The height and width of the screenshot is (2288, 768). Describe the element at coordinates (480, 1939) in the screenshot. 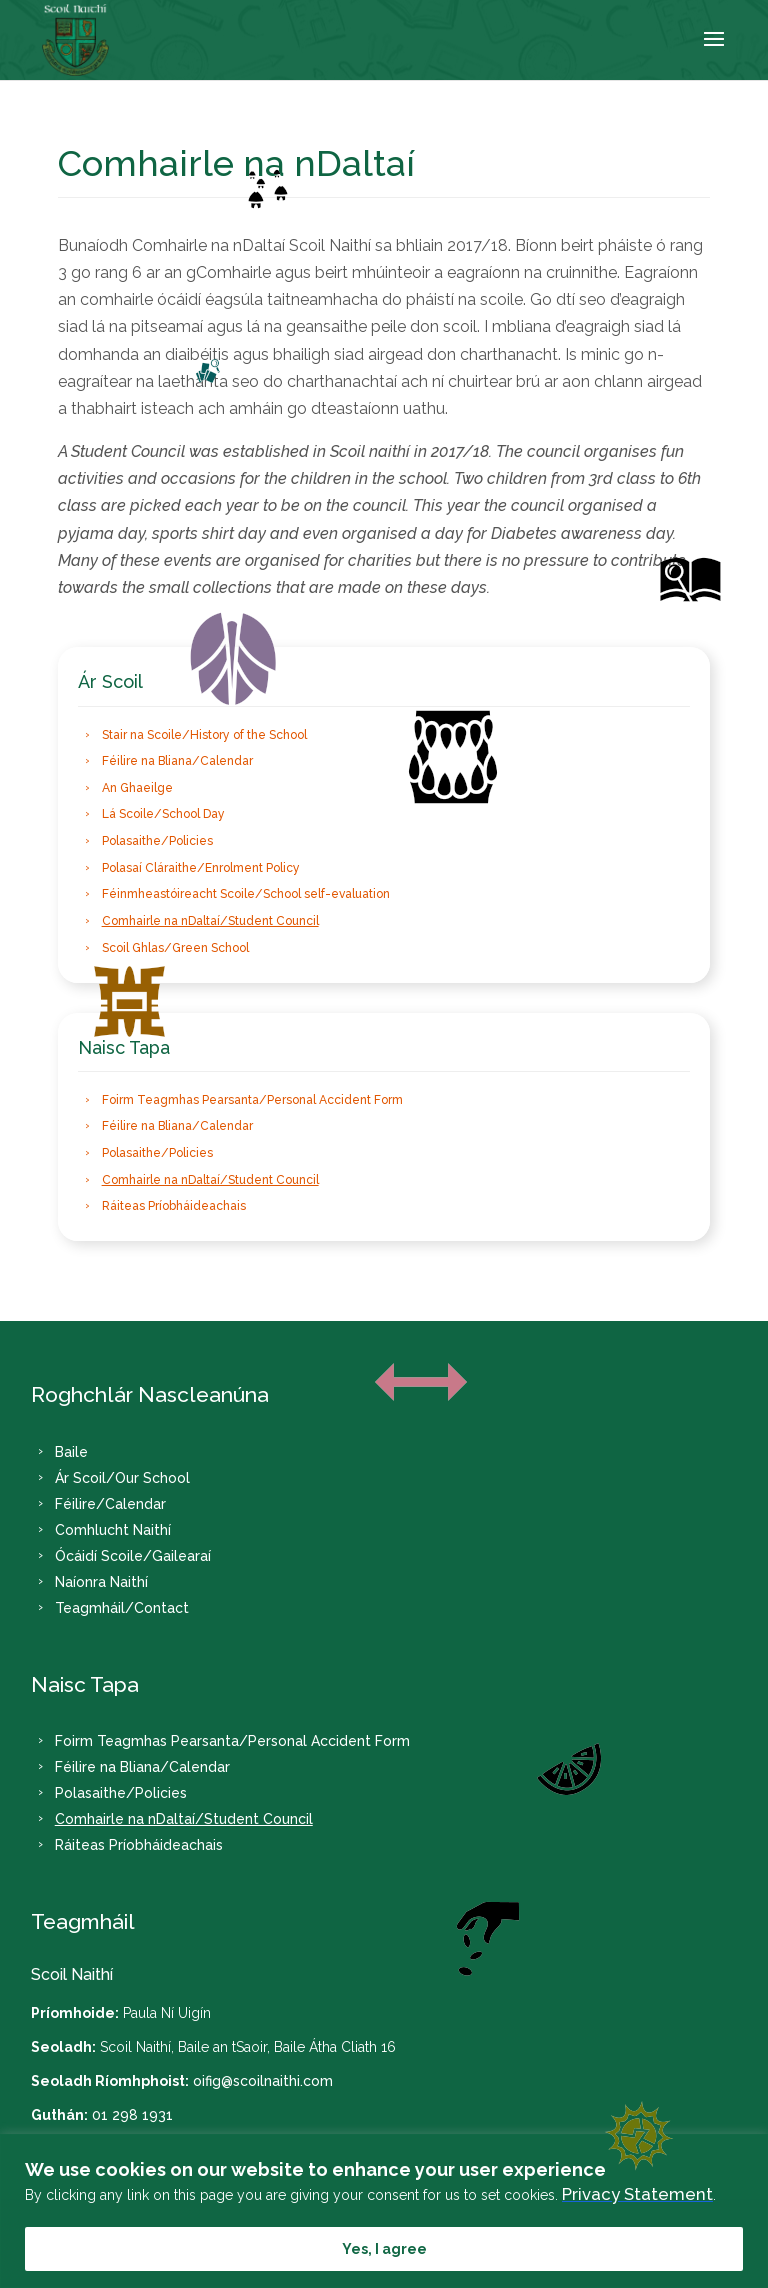

I see `make a payment or purchase` at that location.